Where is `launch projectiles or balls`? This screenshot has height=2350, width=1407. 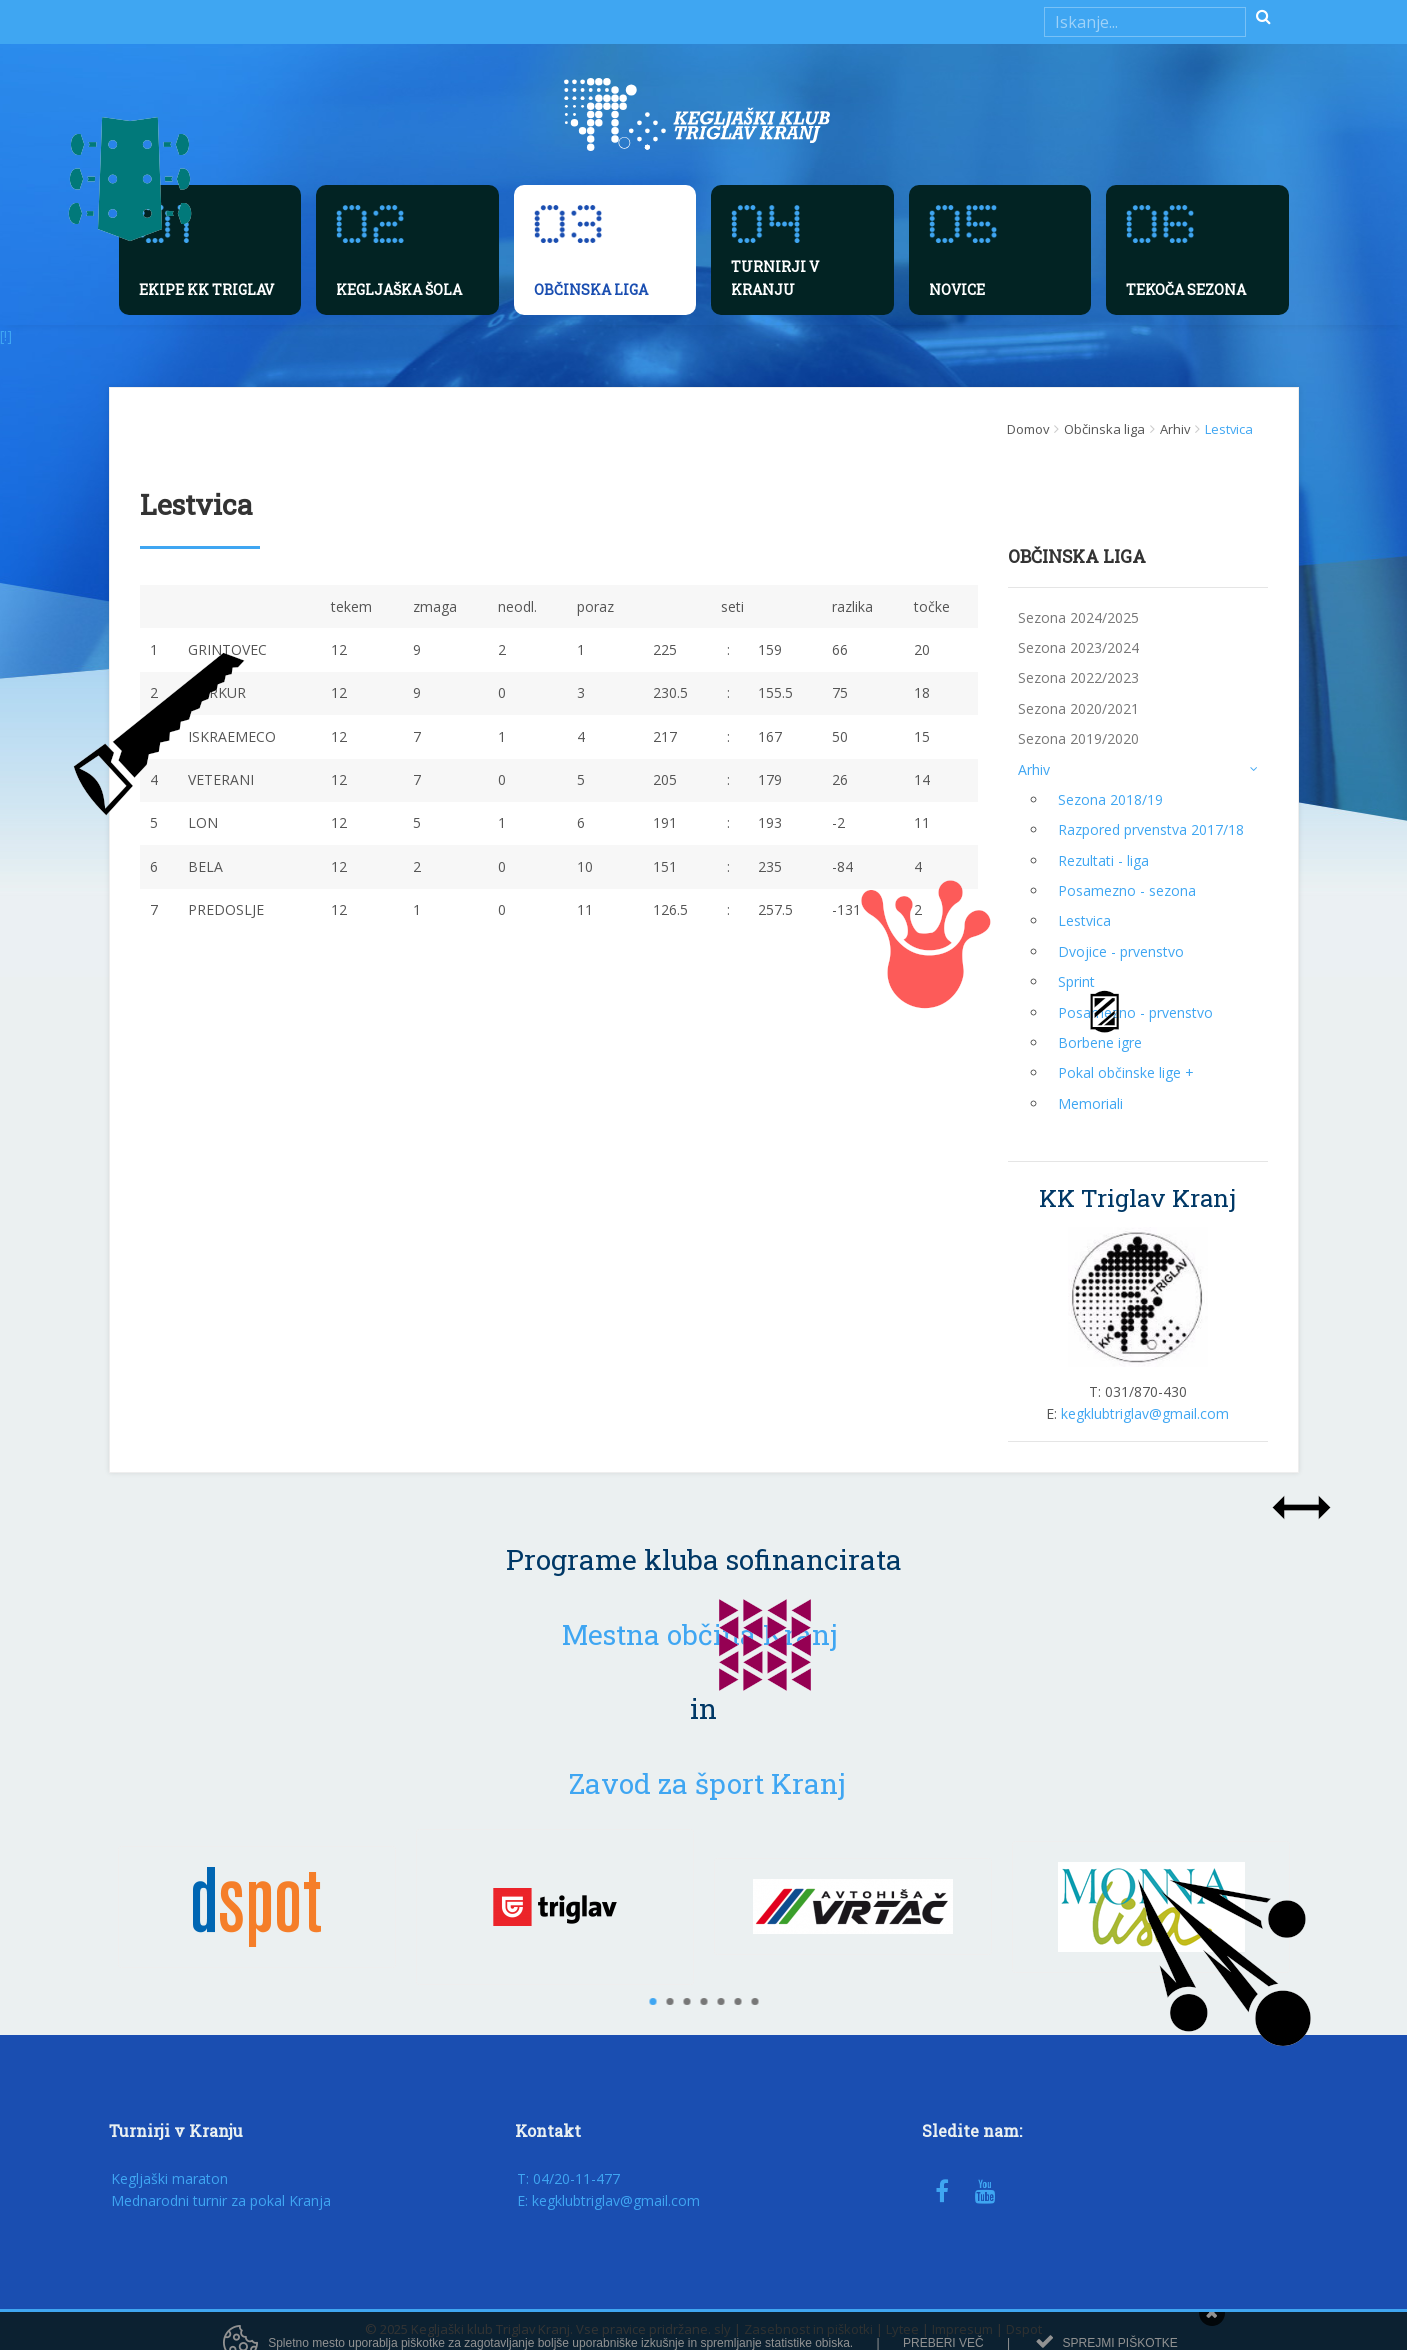 launch projectiles or balls is located at coordinates (1226, 1958).